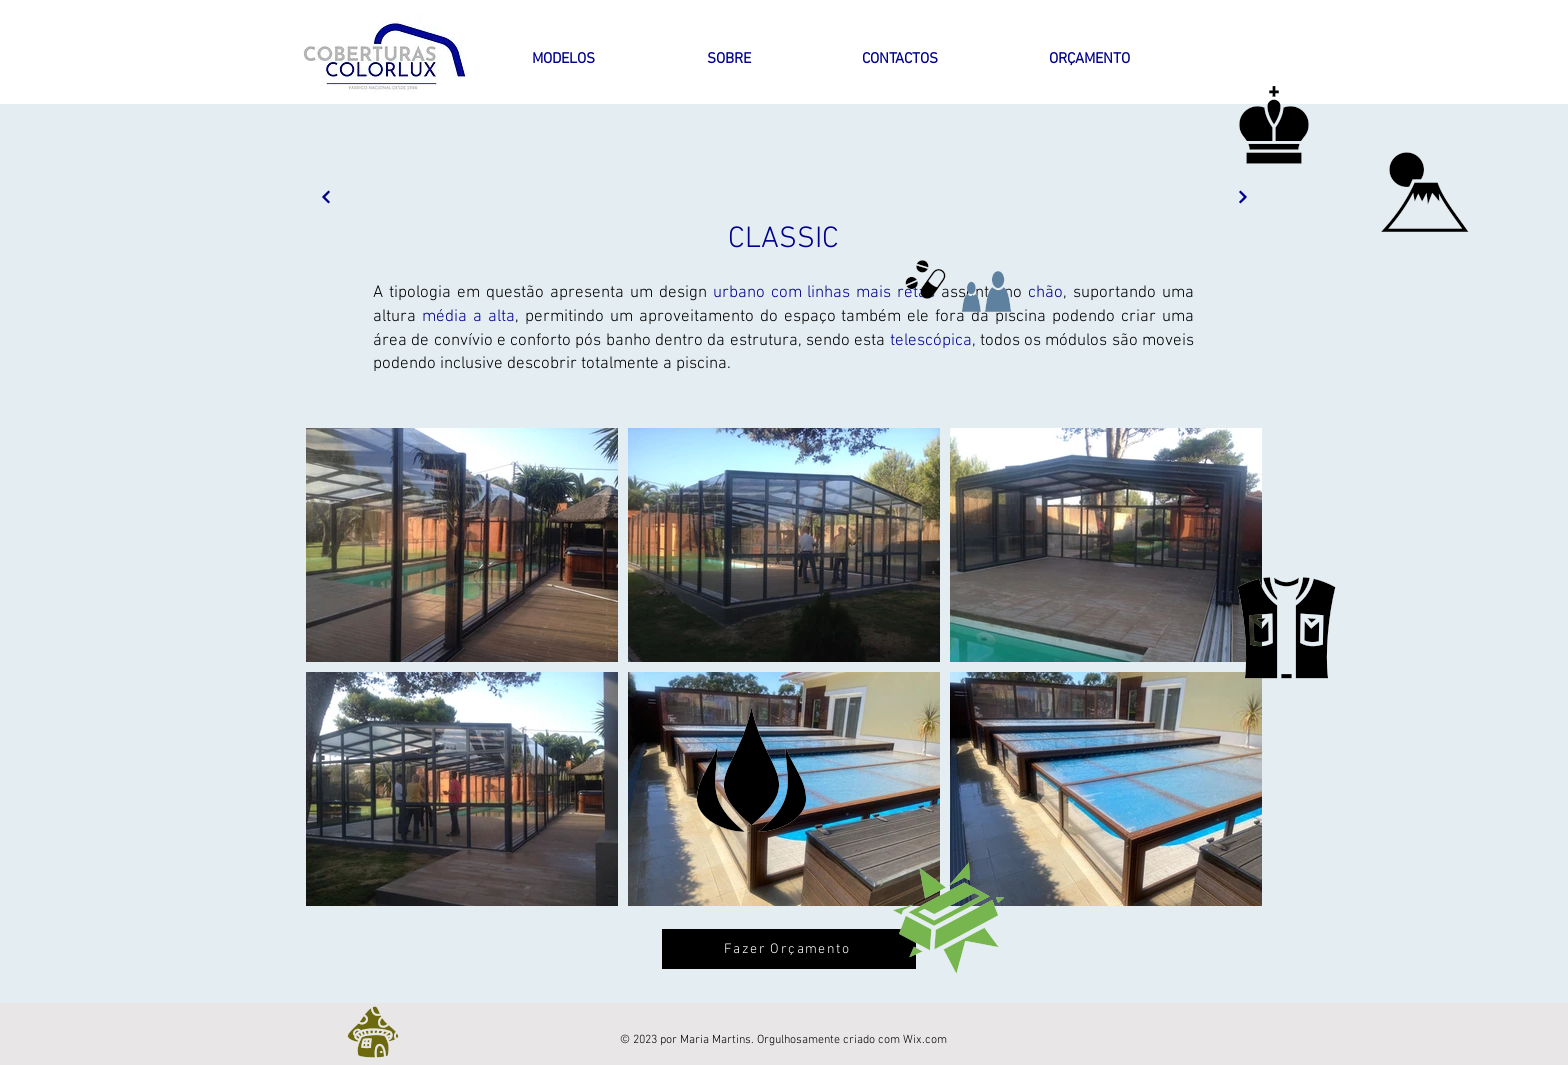 The width and height of the screenshot is (1568, 1065). I want to click on view medications or prescriptions, so click(925, 279).